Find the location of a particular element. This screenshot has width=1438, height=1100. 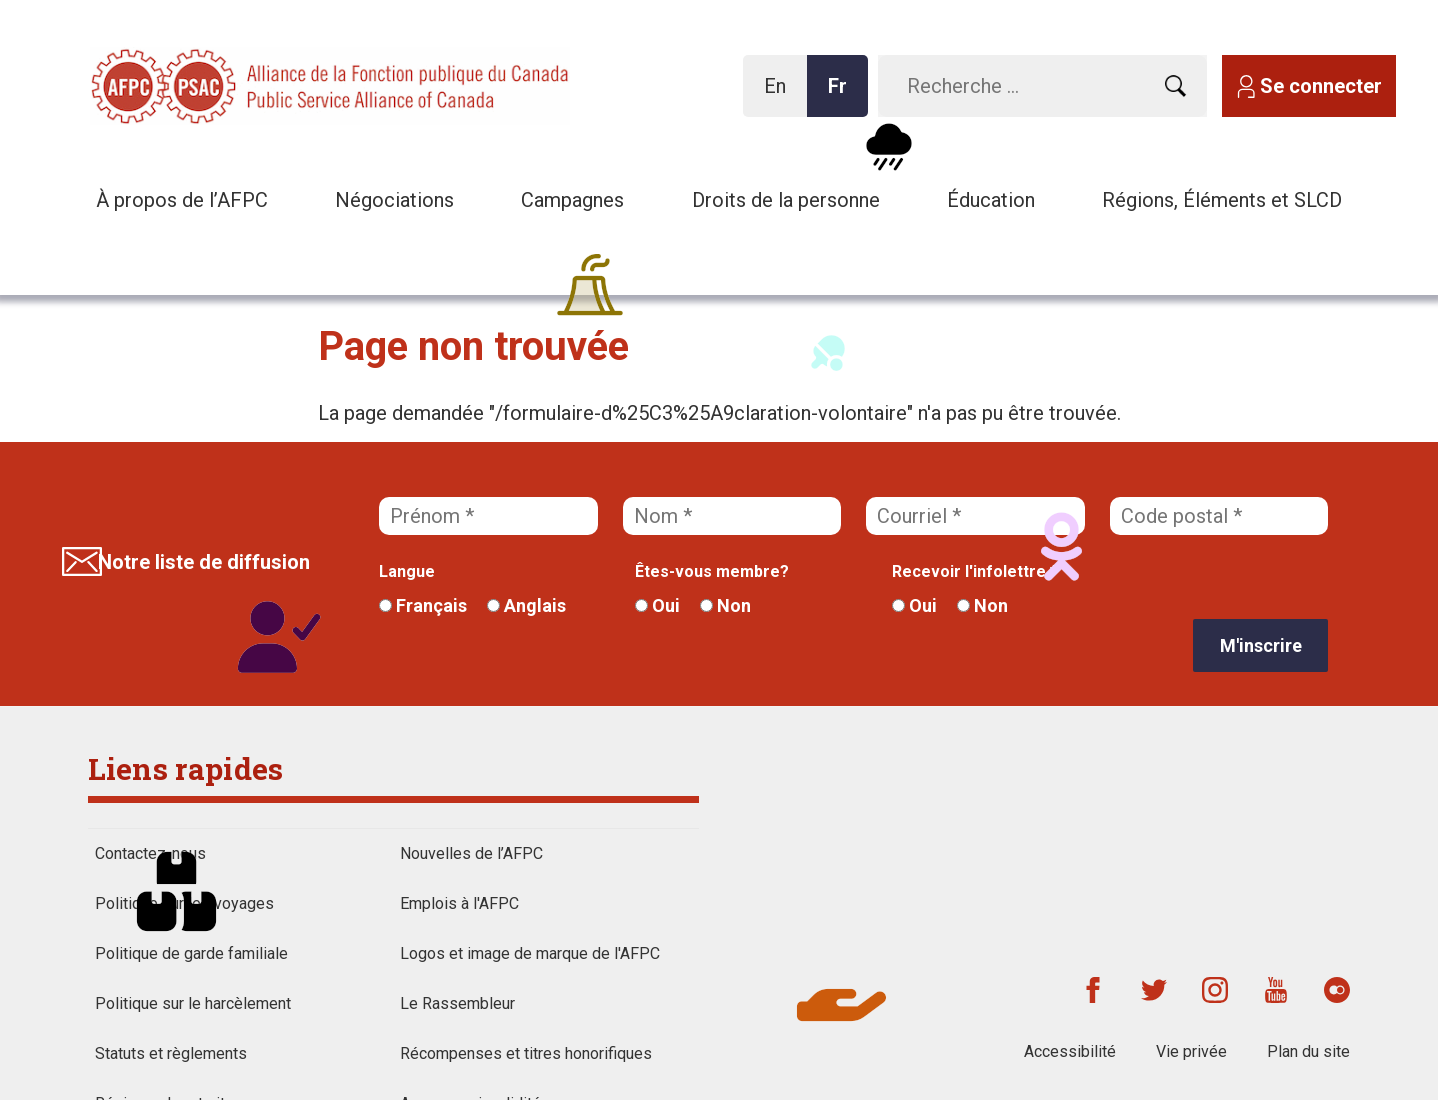

indicates rainy weather conditions is located at coordinates (889, 147).